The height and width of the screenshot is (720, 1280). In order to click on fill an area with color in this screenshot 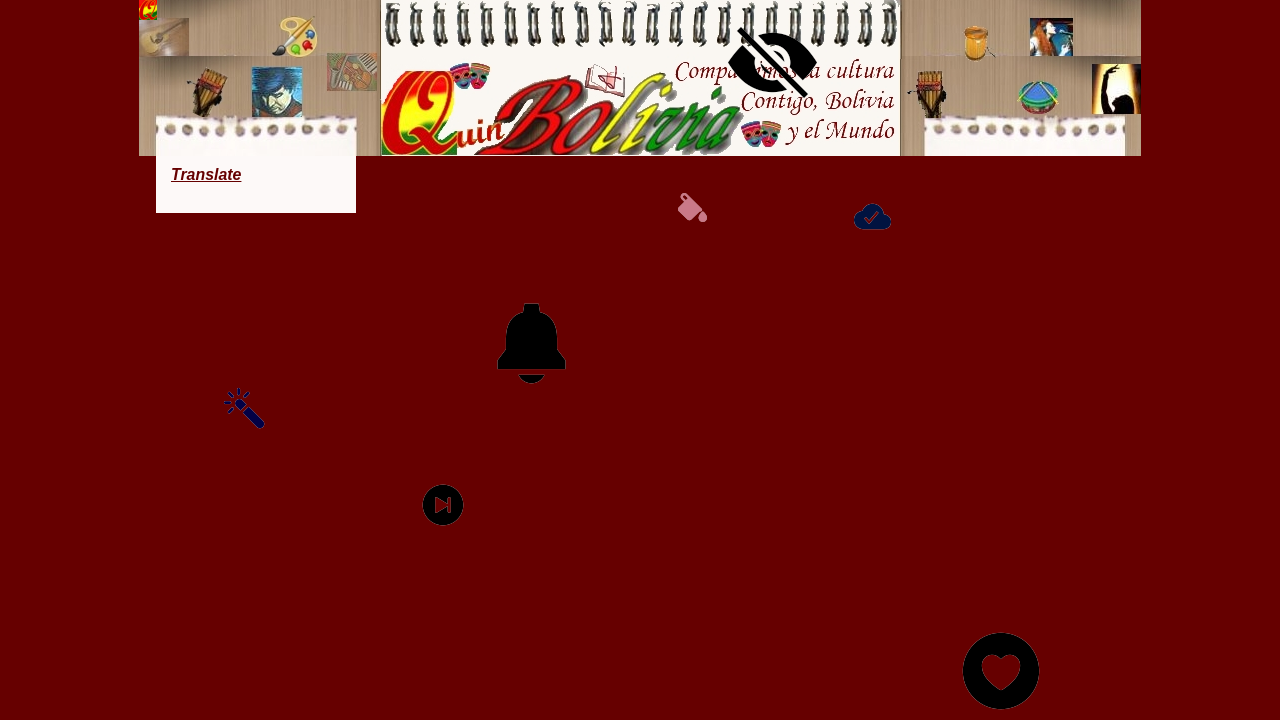, I will do `click(692, 207)`.